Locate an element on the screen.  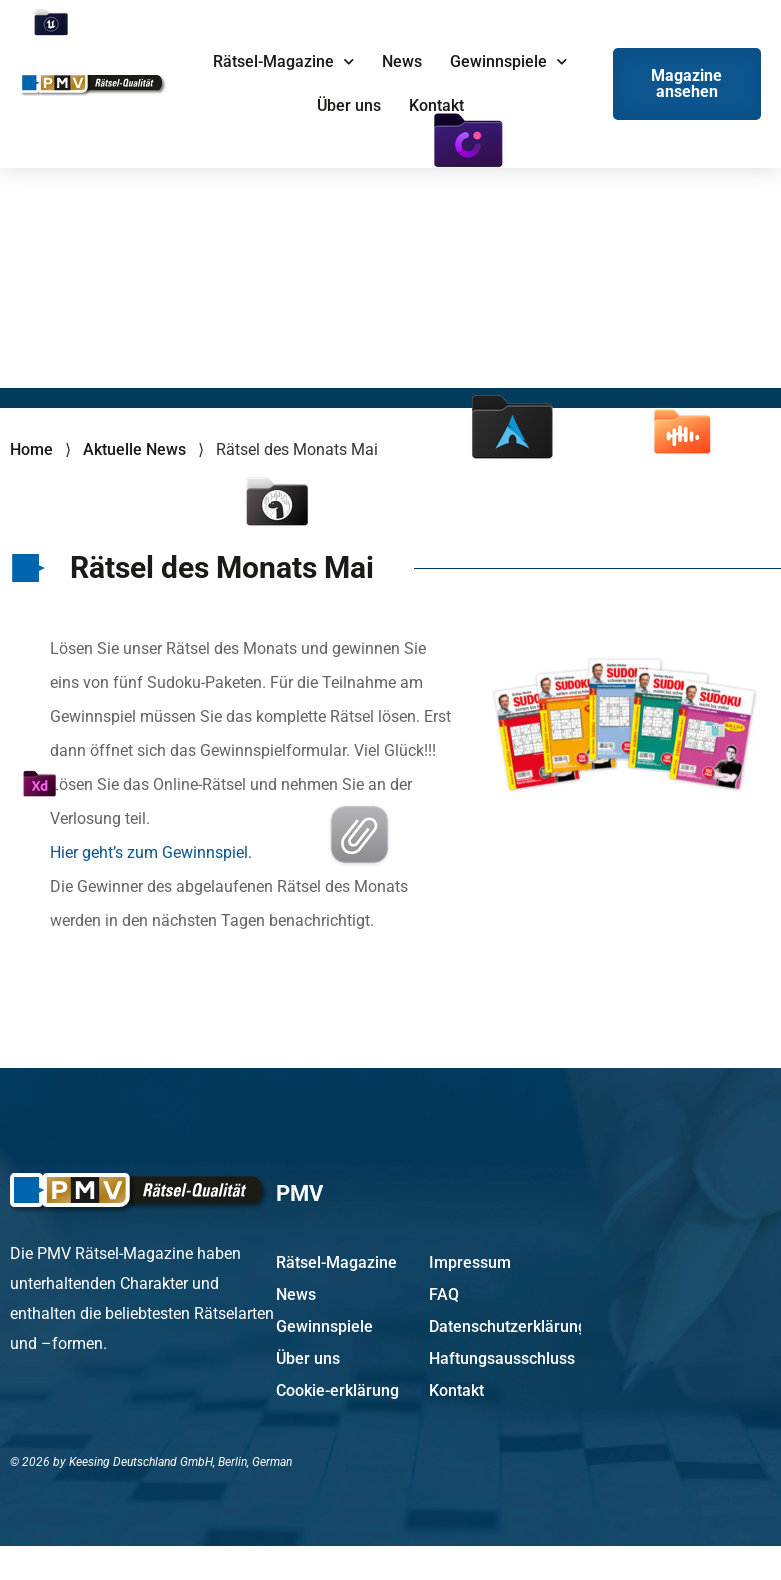
folder containing Unreal Engine project files is located at coordinates (51, 23).